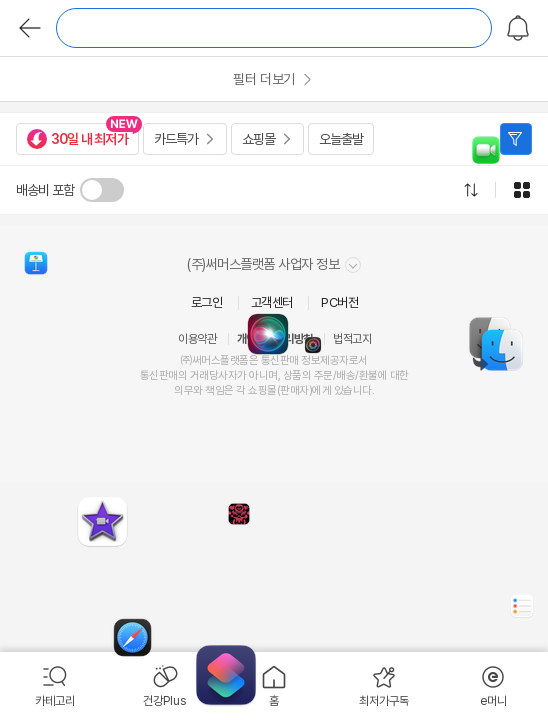  I want to click on open the Reminders app, so click(522, 606).